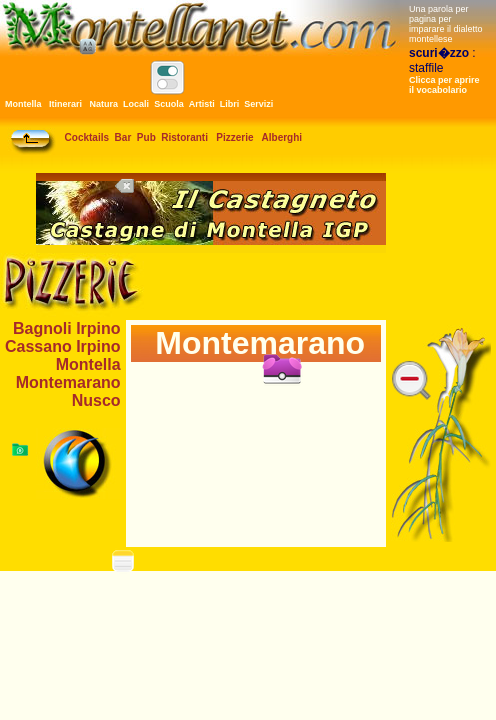  Describe the element at coordinates (411, 380) in the screenshot. I see `zoom out of document view` at that location.